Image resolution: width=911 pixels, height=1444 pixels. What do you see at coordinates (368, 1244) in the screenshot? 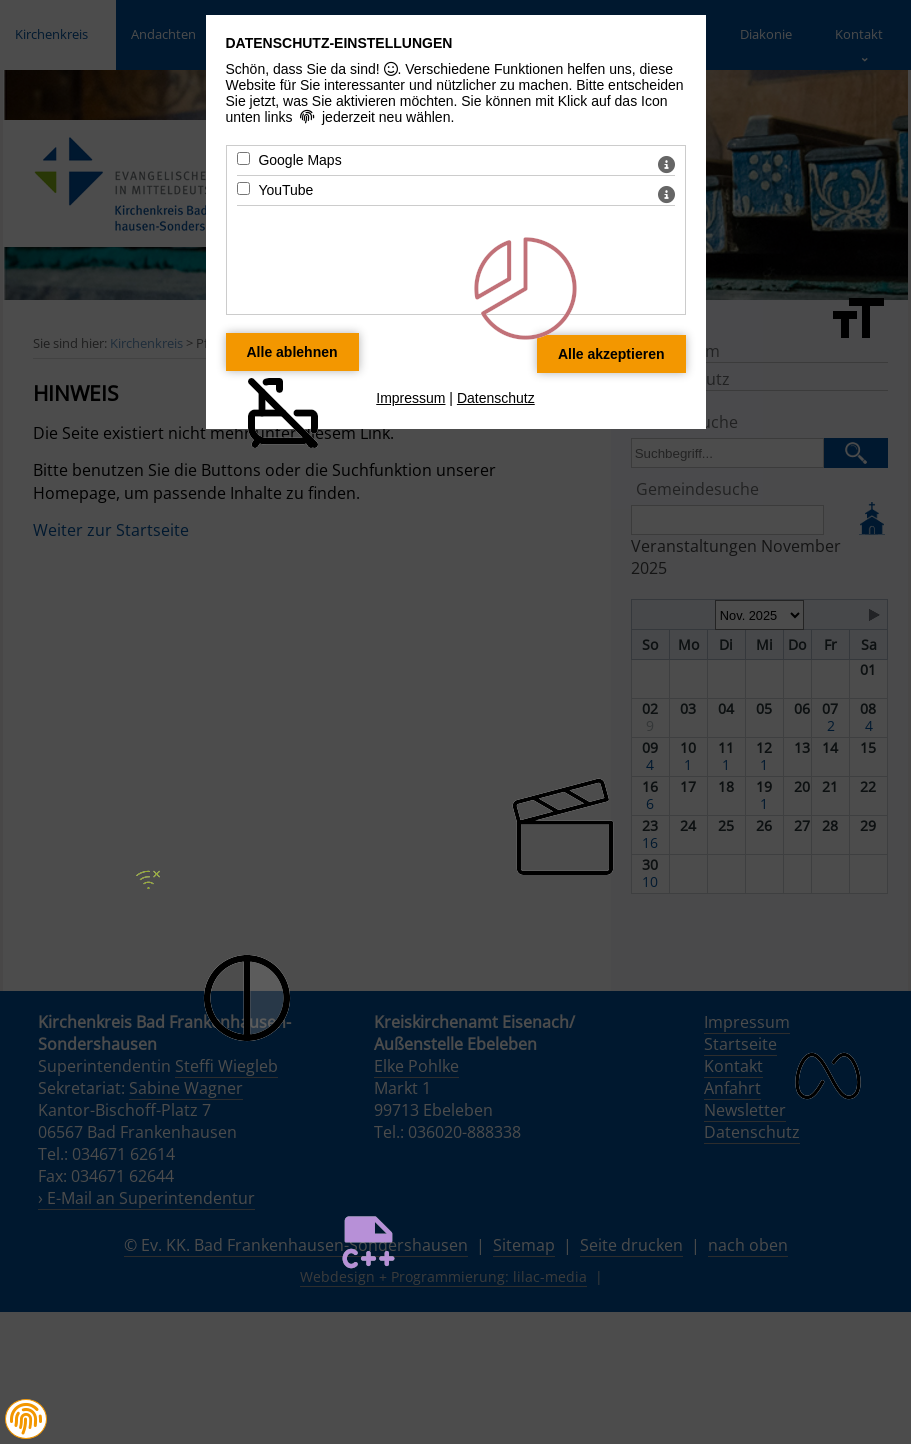
I see `a C++ source code file` at bounding box center [368, 1244].